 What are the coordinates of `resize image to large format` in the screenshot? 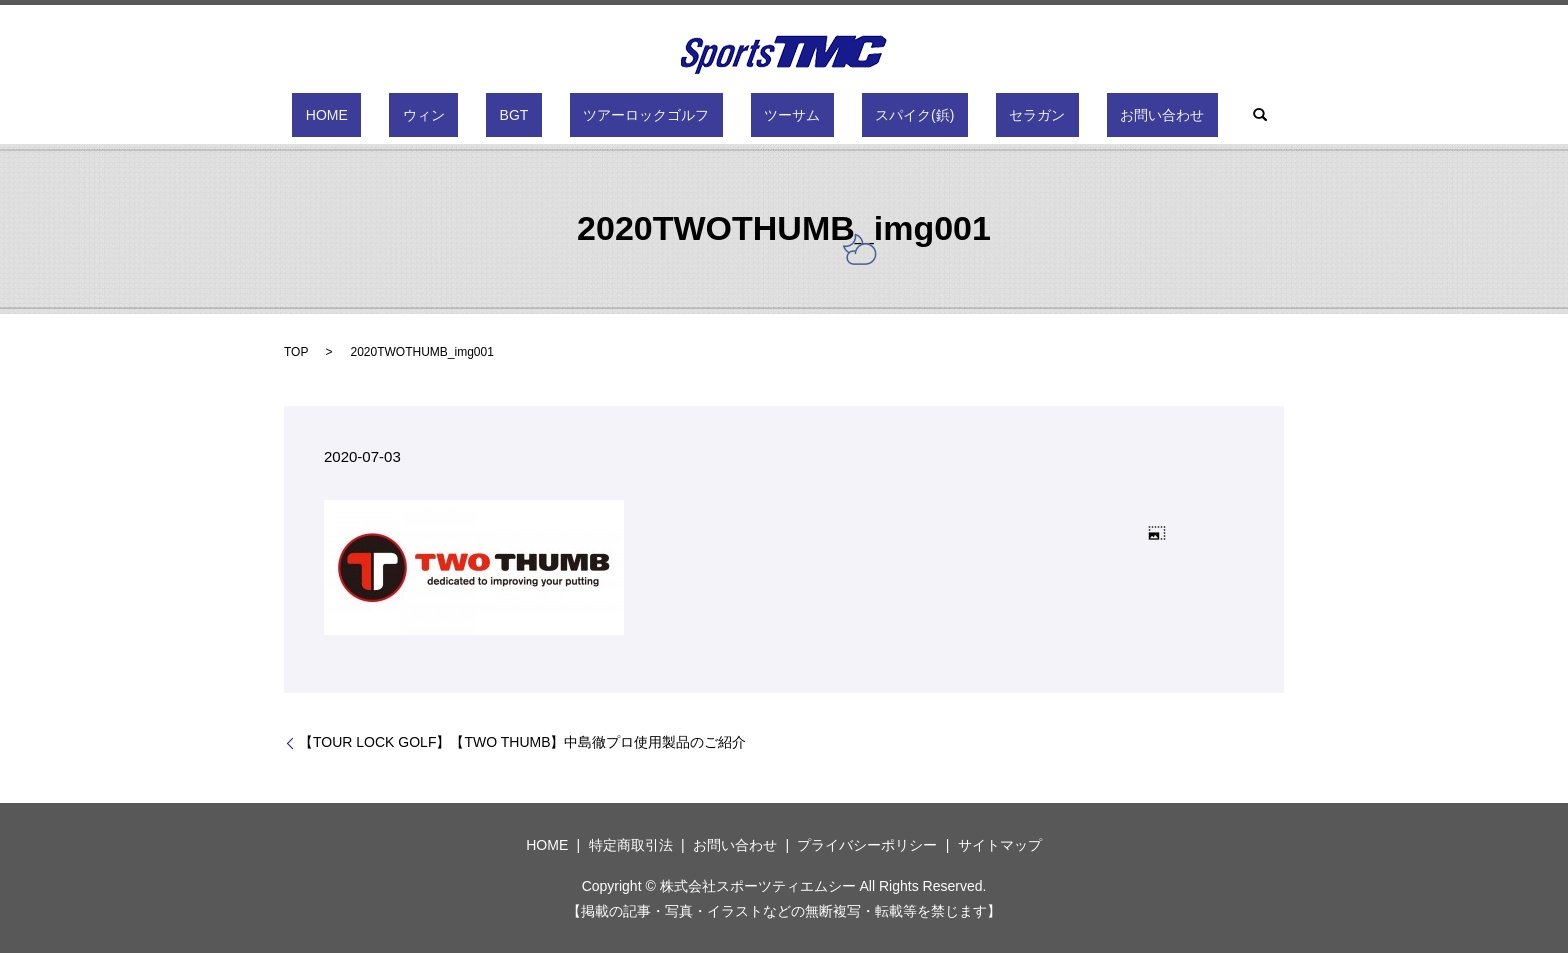 It's located at (1157, 533).